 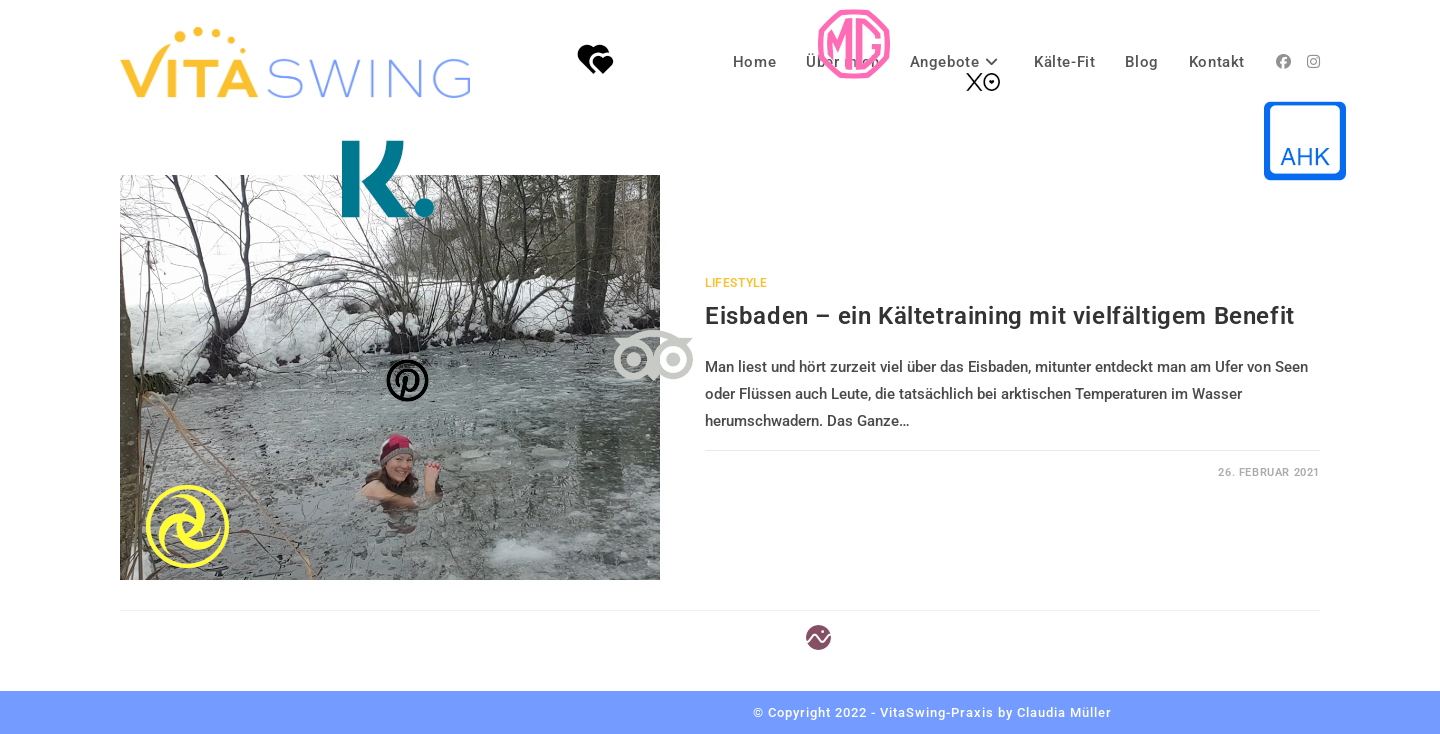 I want to click on open the Katana application, so click(x=187, y=526).